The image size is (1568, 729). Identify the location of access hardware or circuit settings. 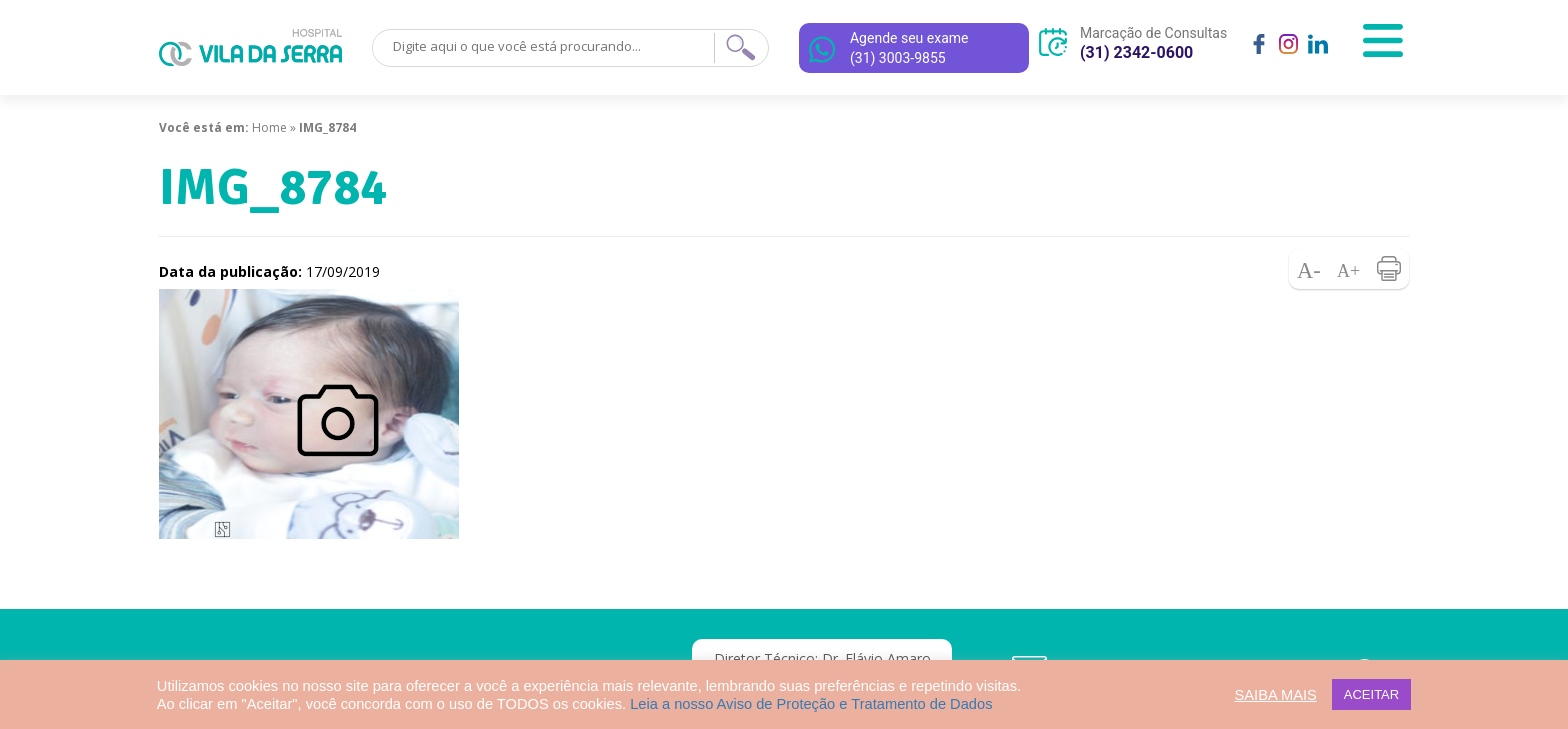
(222, 529).